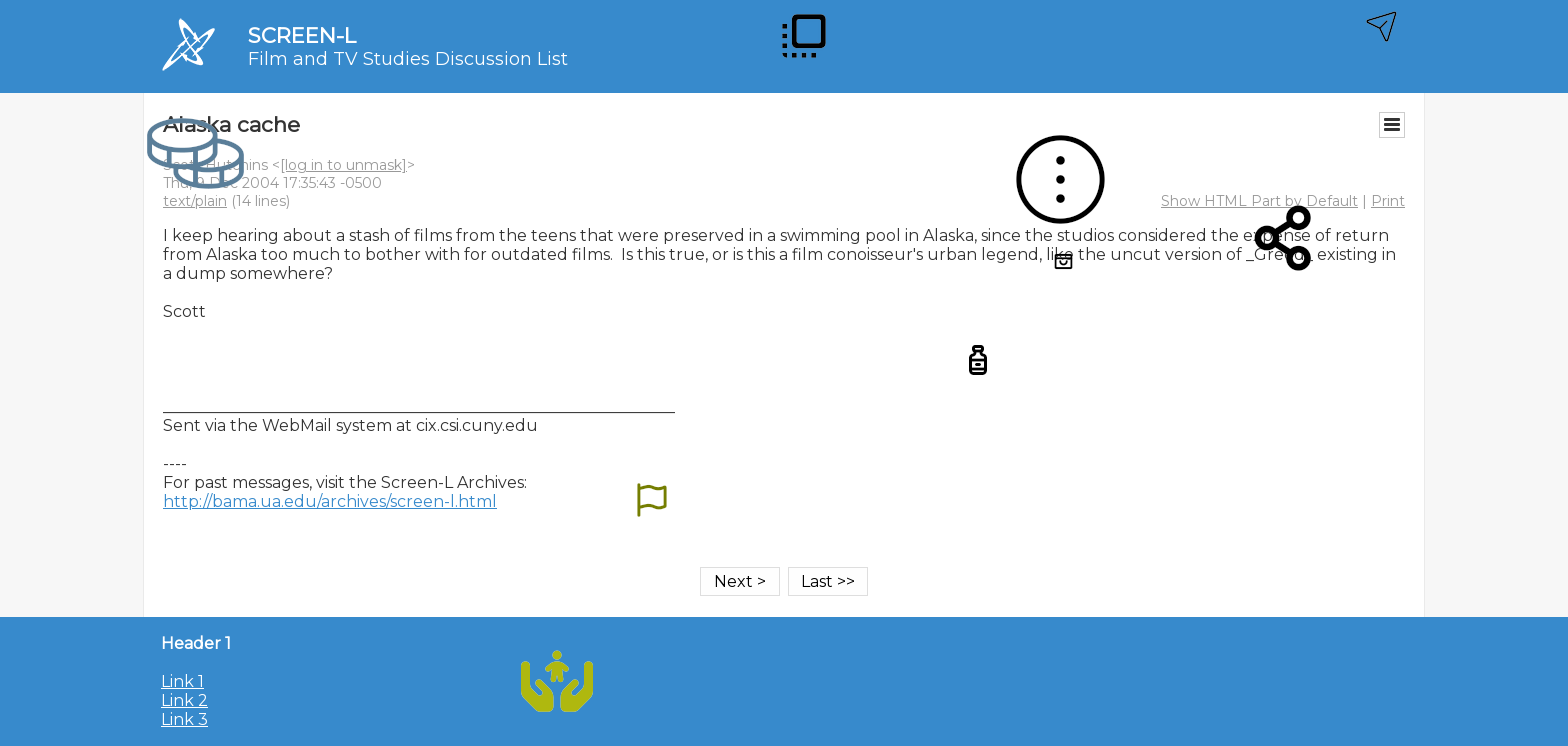 The height and width of the screenshot is (746, 1568). Describe the element at coordinates (1063, 261) in the screenshot. I see `view your shopping bag` at that location.